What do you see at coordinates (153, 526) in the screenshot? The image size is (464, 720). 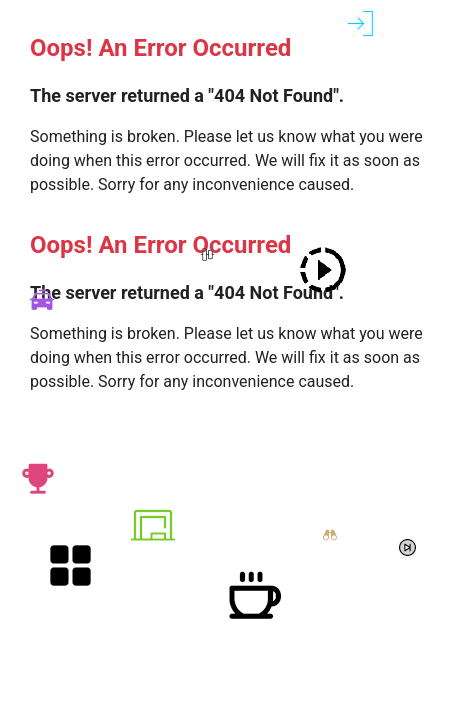 I see `open whiteboard or presentation mode` at bounding box center [153, 526].